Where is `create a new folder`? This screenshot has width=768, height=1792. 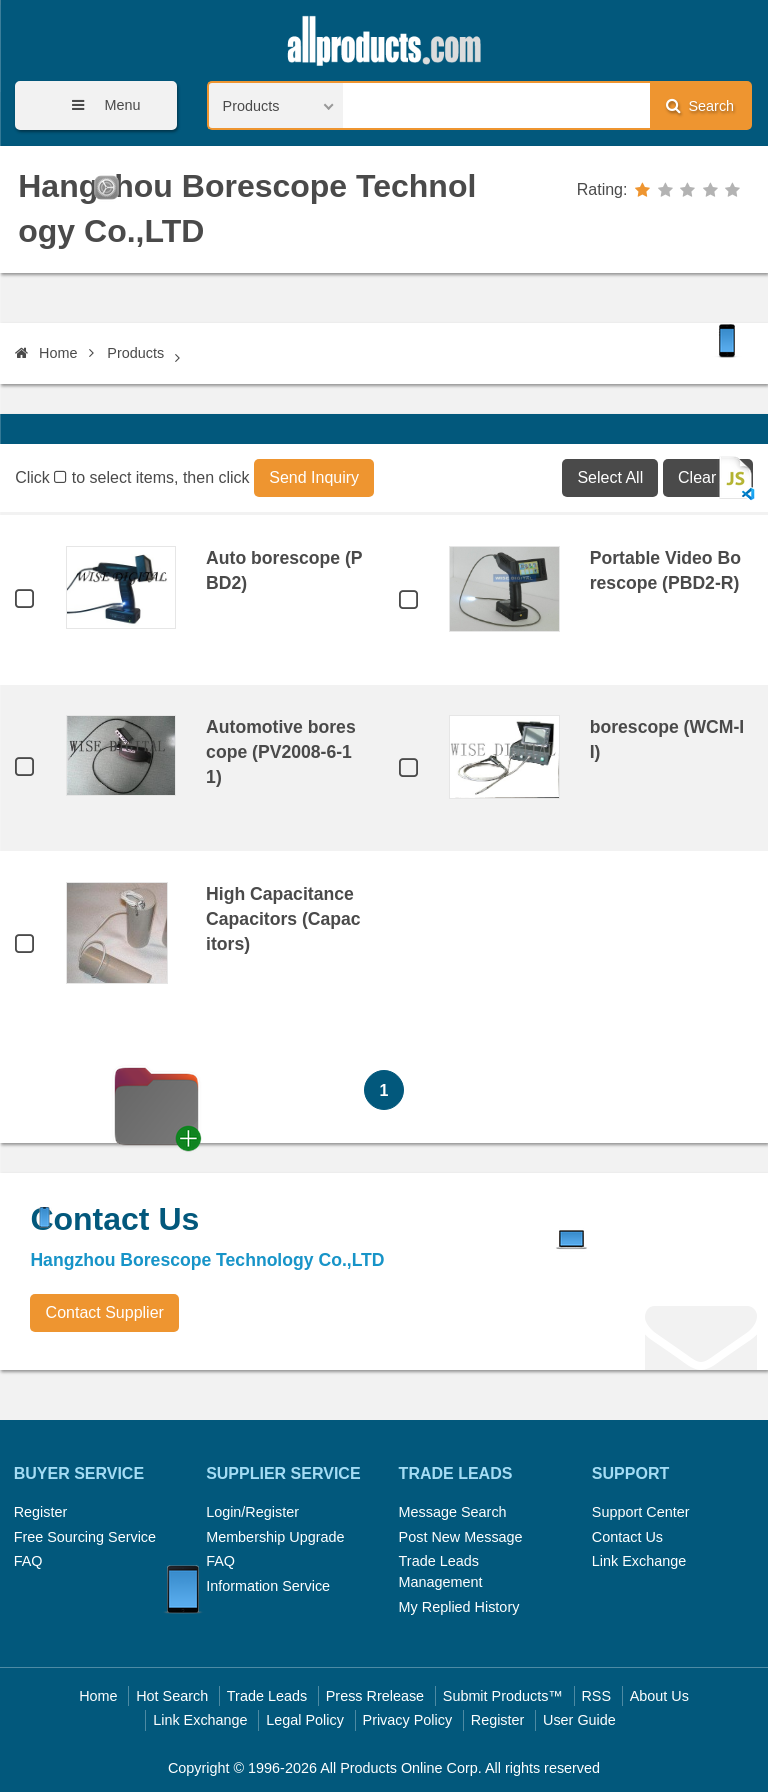
create a new folder is located at coordinates (156, 1106).